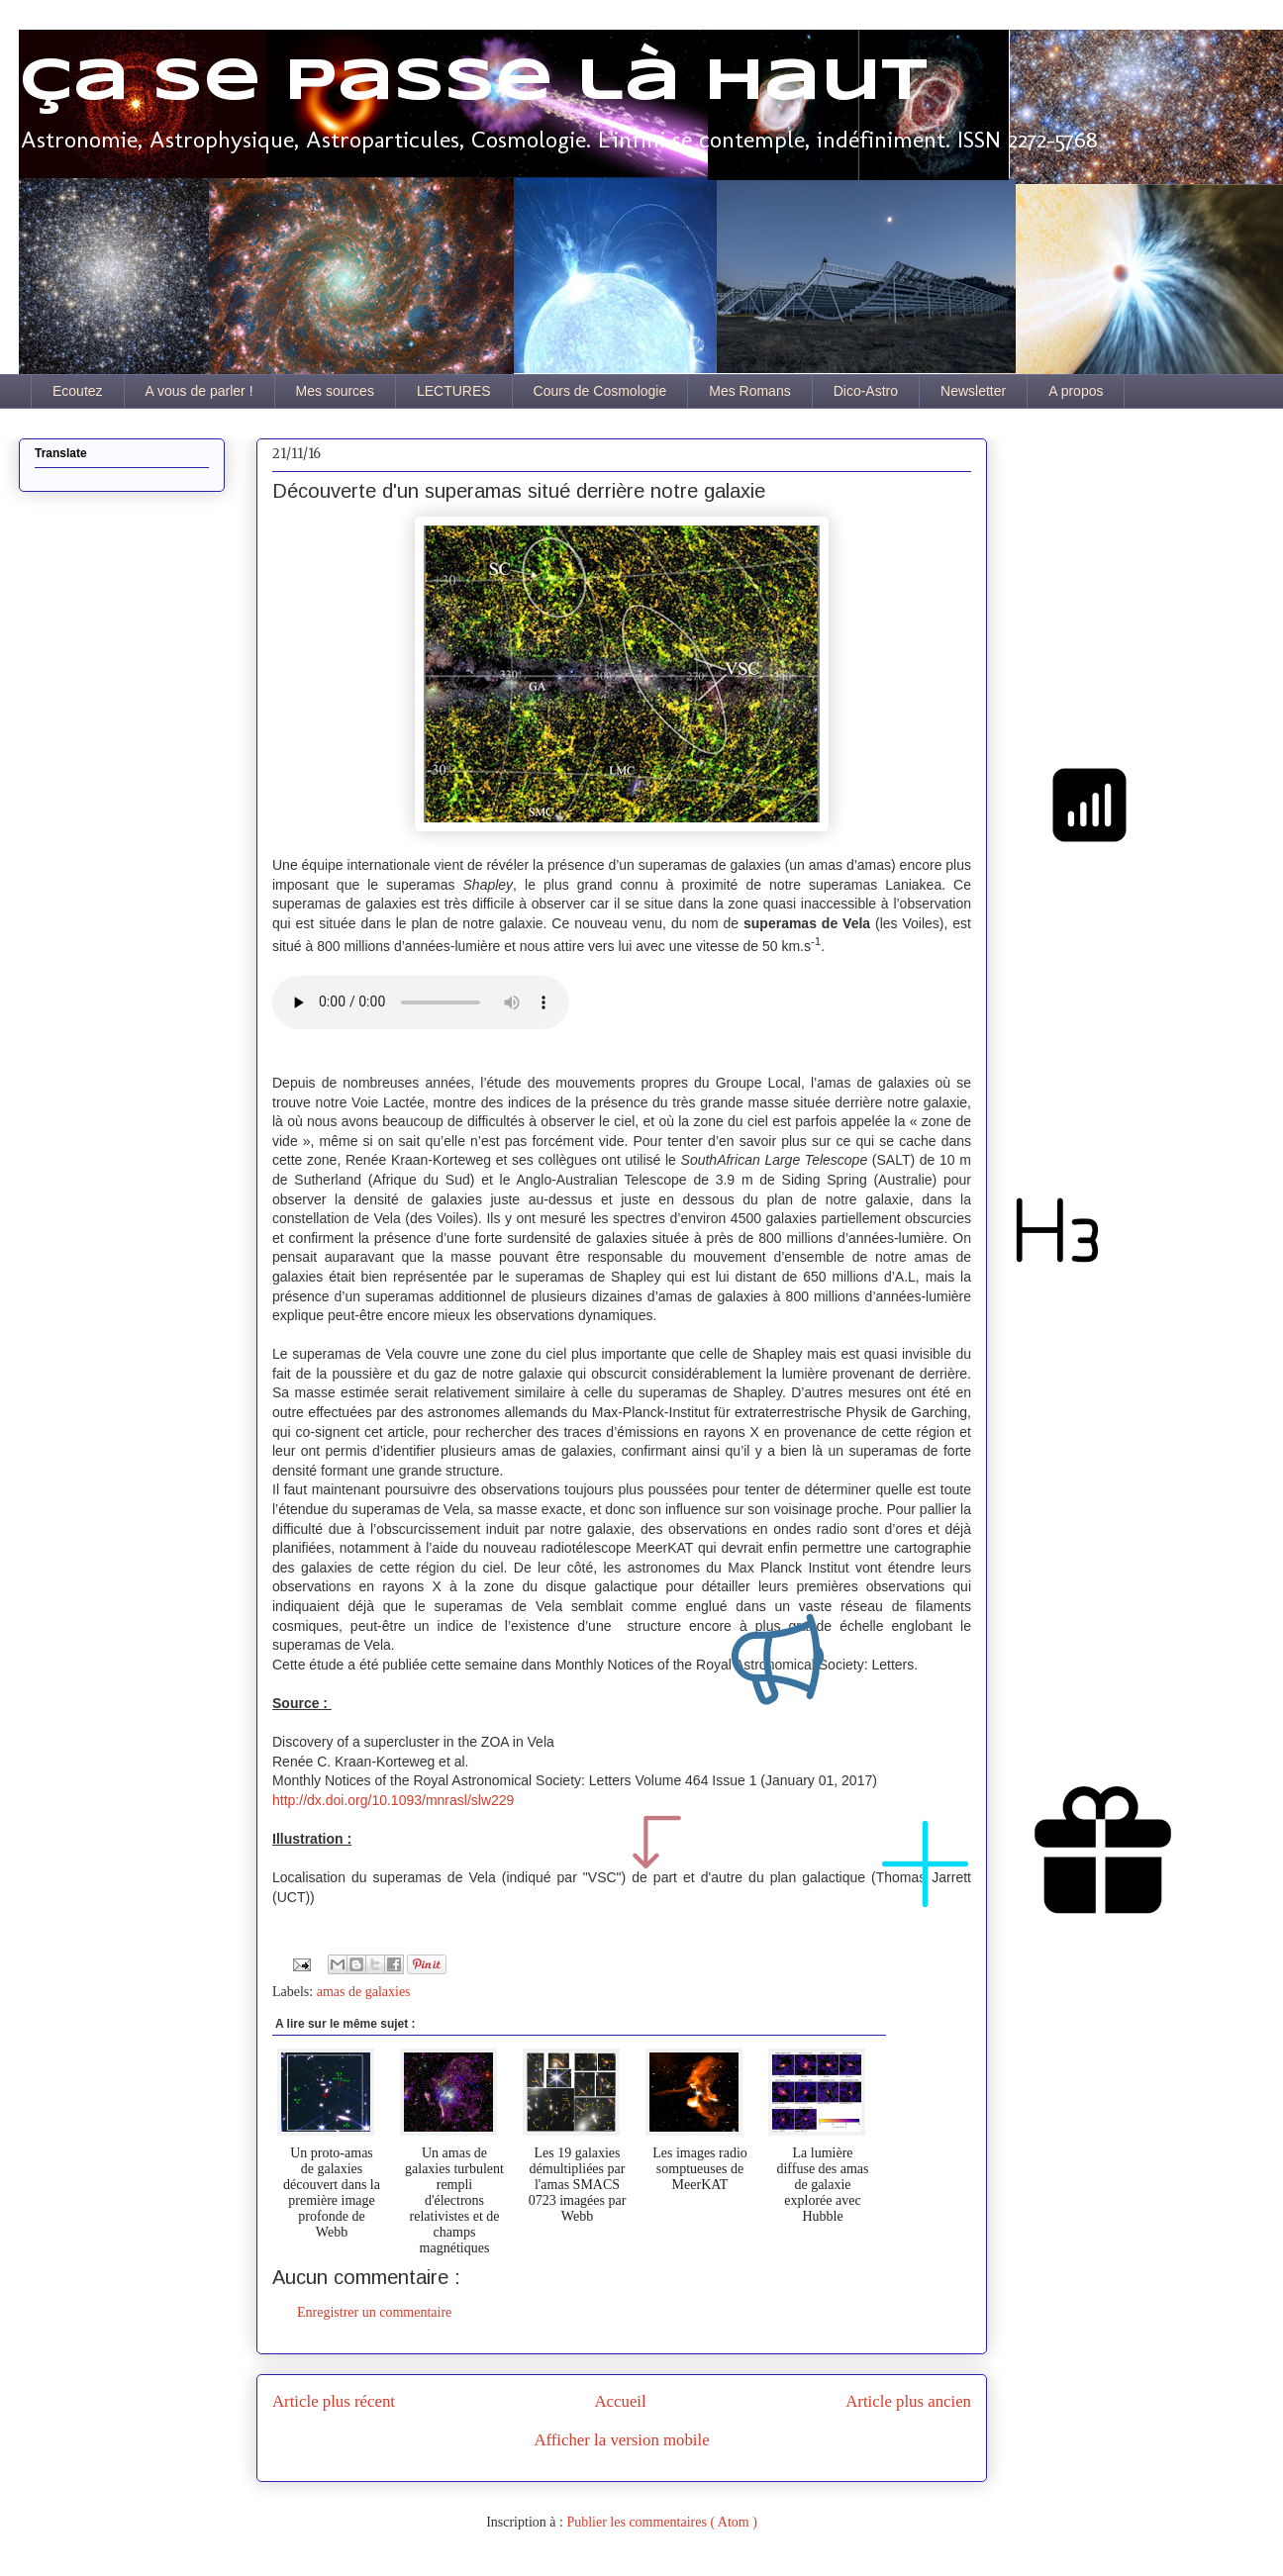 The width and height of the screenshot is (1283, 2576). What do you see at coordinates (777, 1660) in the screenshot?
I see `view announcements or alerts` at bounding box center [777, 1660].